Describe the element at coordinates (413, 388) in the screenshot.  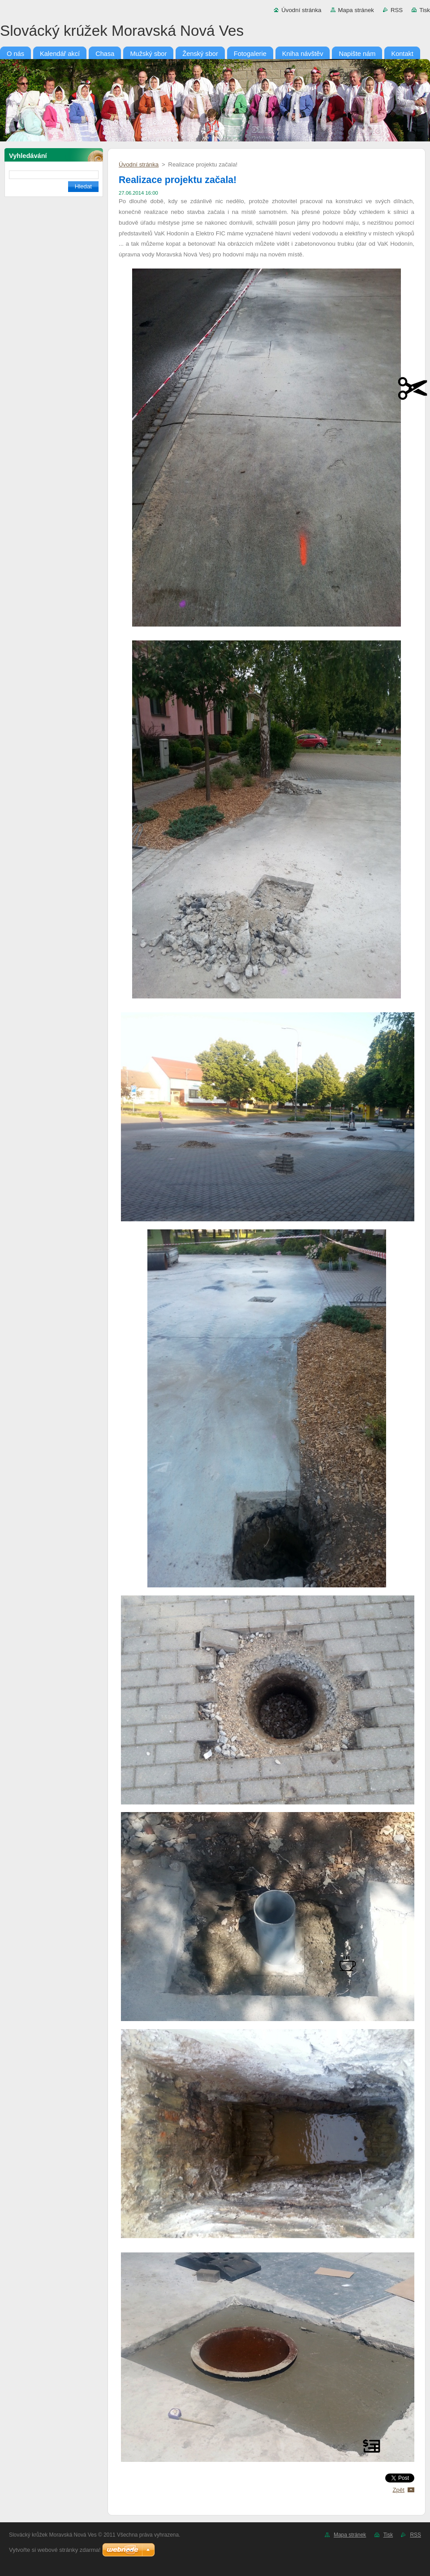
I see `cut selected text or content` at that location.